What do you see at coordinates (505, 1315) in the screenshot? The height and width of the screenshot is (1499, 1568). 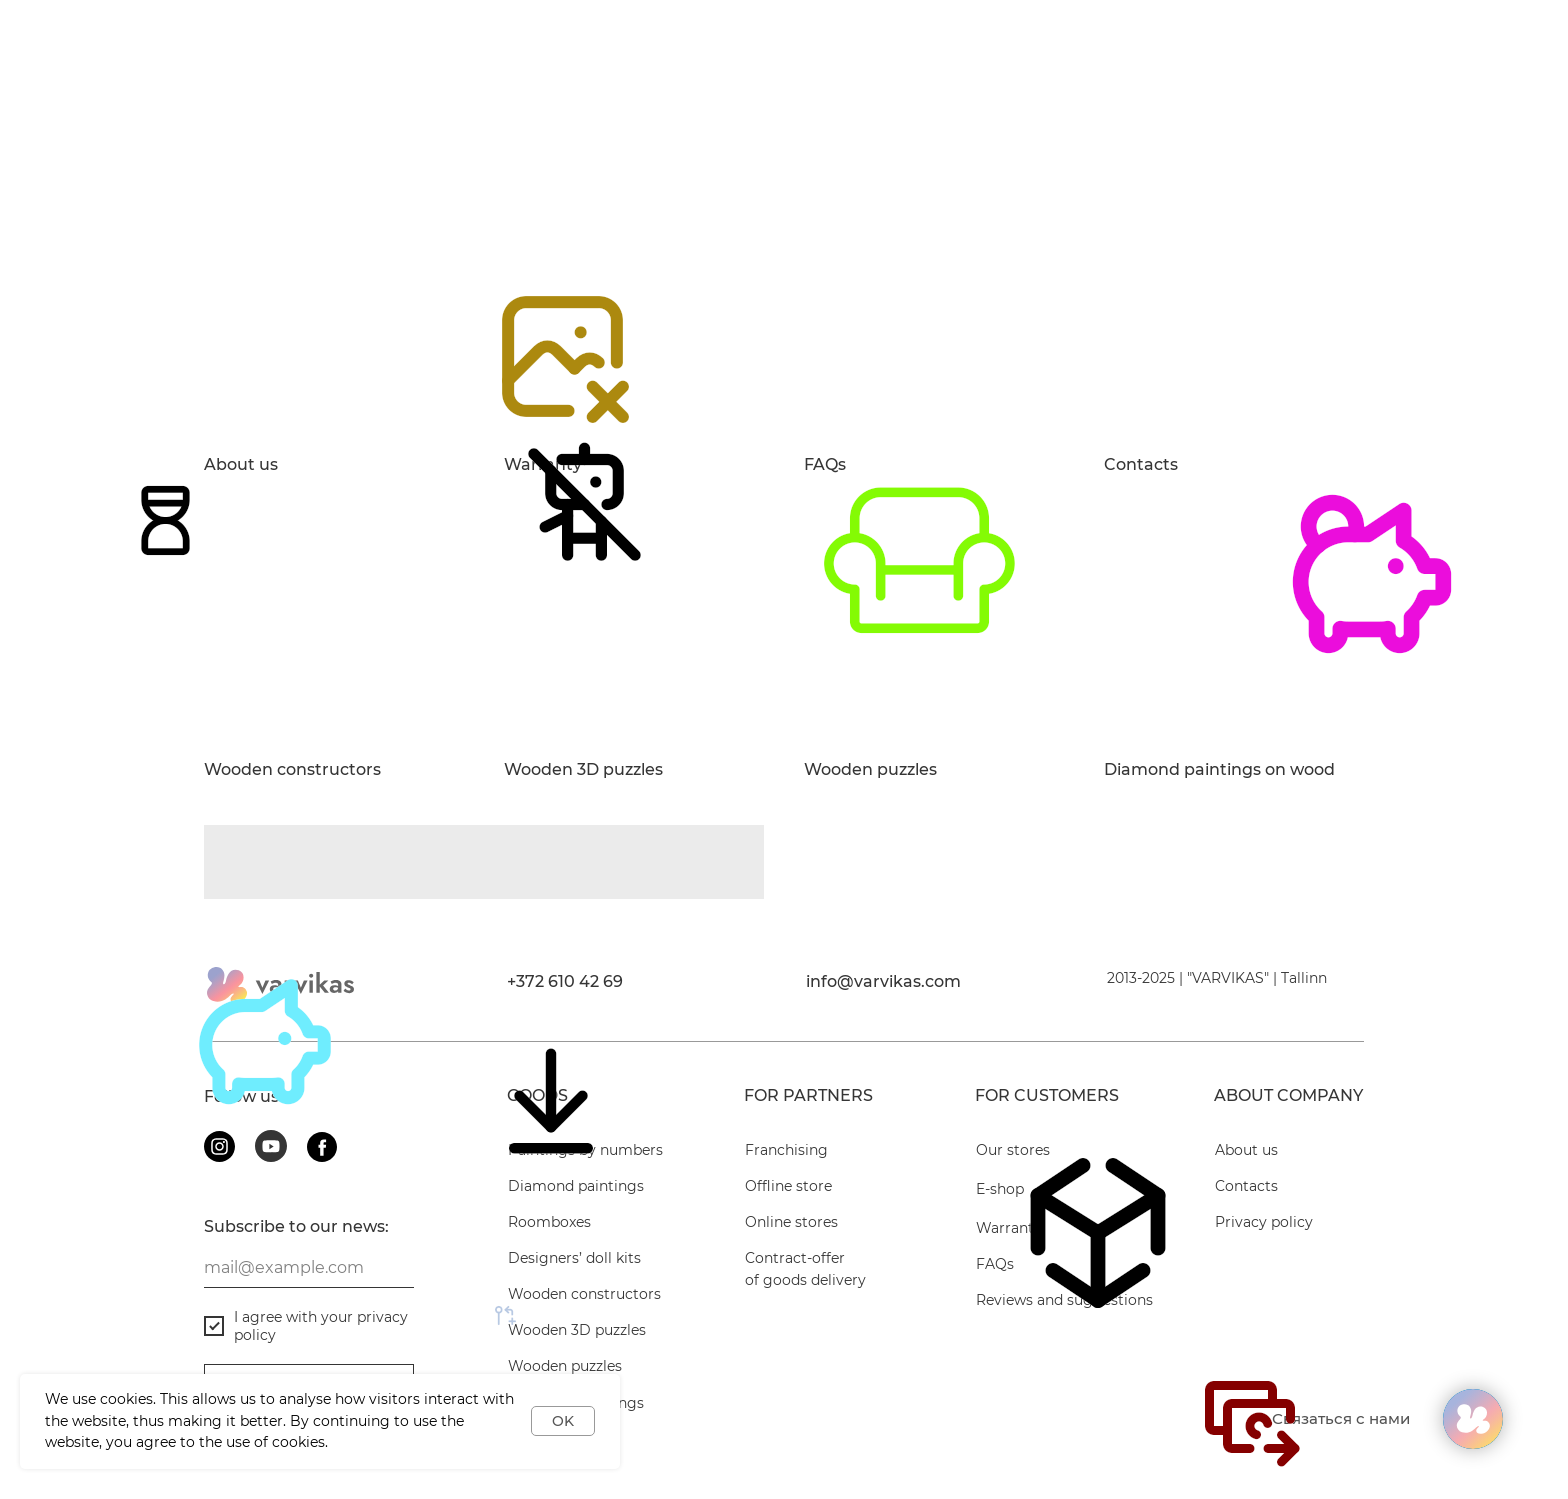 I see `create a new pull request` at bounding box center [505, 1315].